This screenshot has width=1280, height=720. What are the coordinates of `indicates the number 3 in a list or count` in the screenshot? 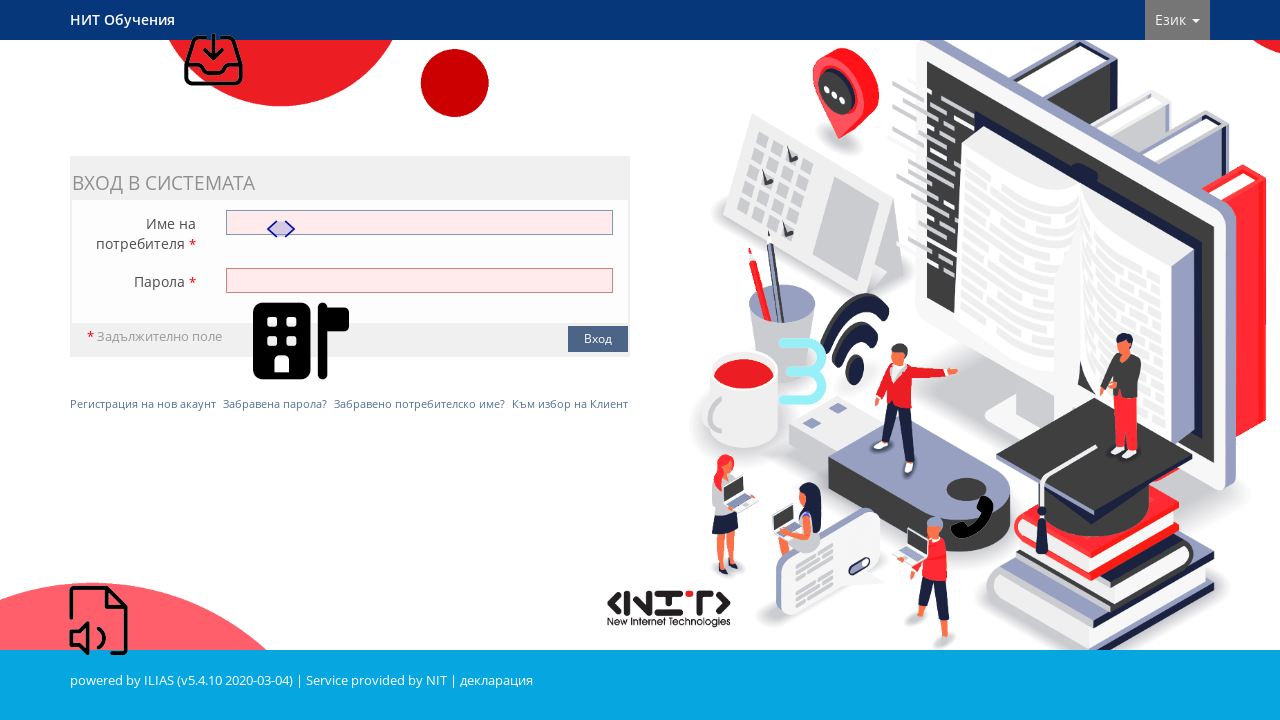 It's located at (802, 371).